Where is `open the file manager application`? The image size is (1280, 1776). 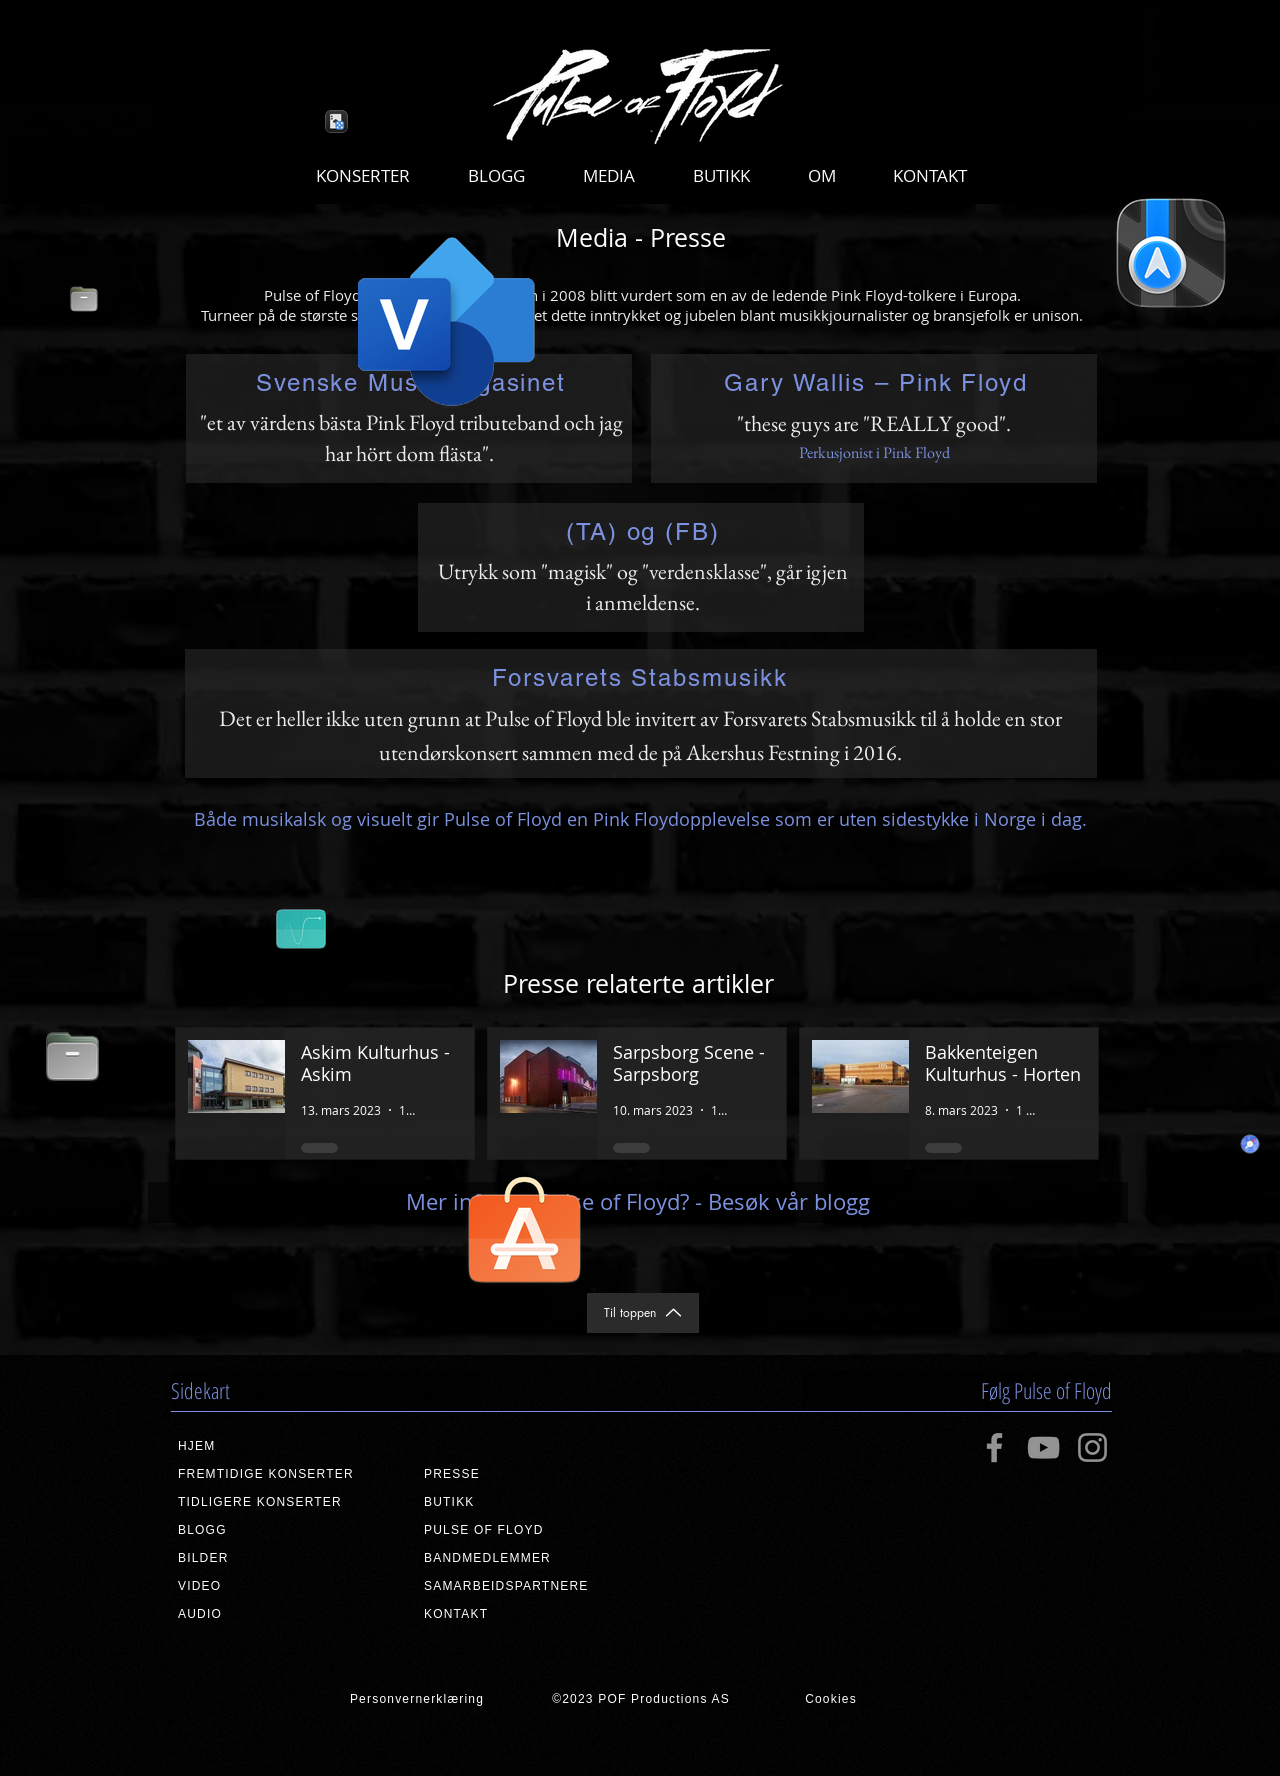
open the file manager application is located at coordinates (84, 299).